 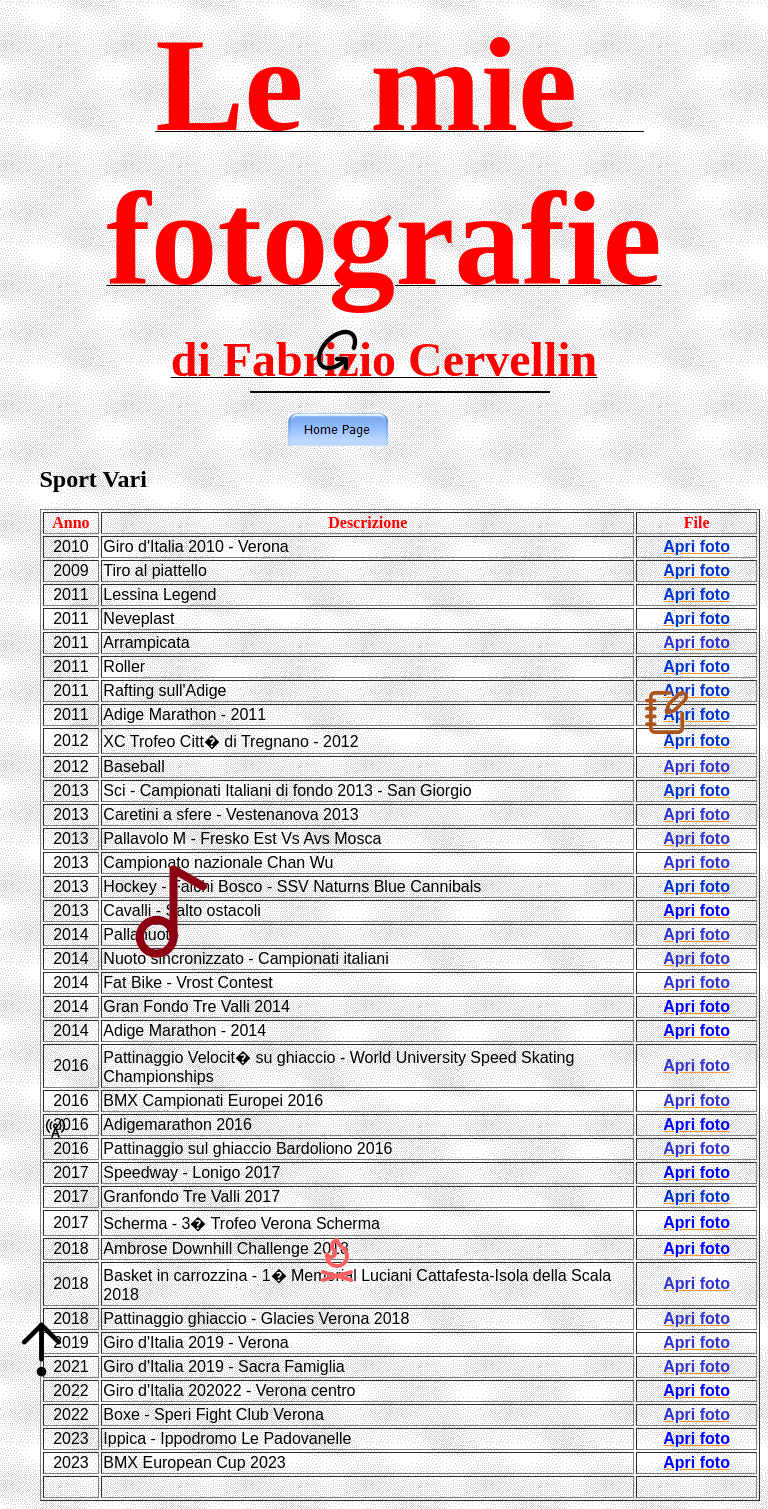 I want to click on access music library or player, so click(x=173, y=911).